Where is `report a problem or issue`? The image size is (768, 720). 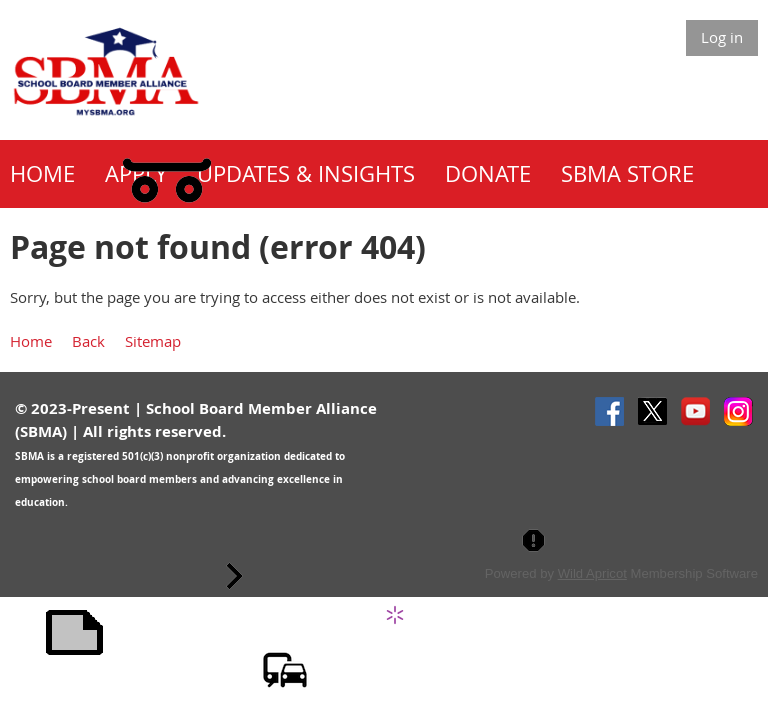 report a problem or issue is located at coordinates (533, 540).